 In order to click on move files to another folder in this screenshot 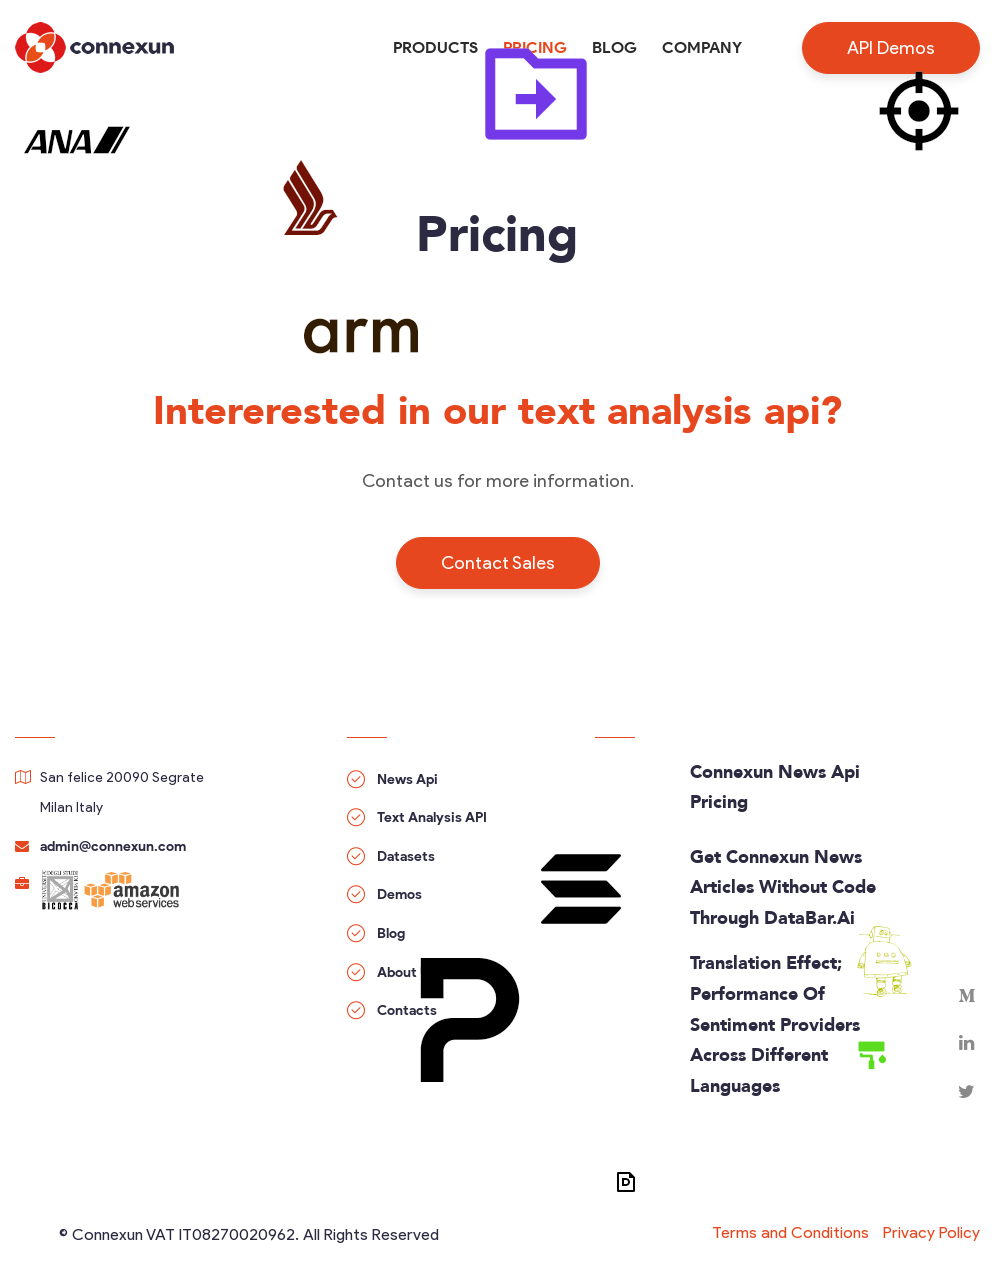, I will do `click(536, 94)`.